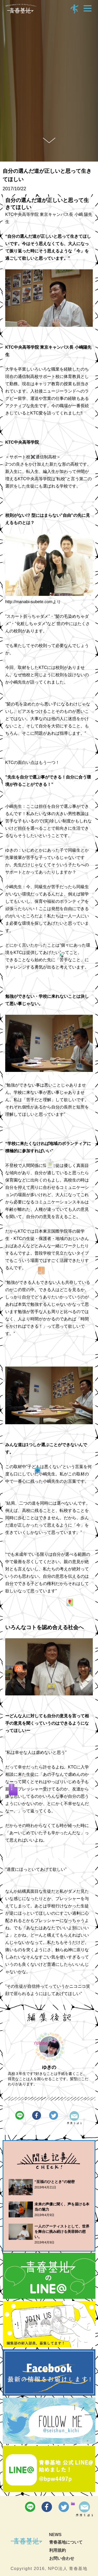  I want to click on open a Blender 3D project file, so click(19, 1668).